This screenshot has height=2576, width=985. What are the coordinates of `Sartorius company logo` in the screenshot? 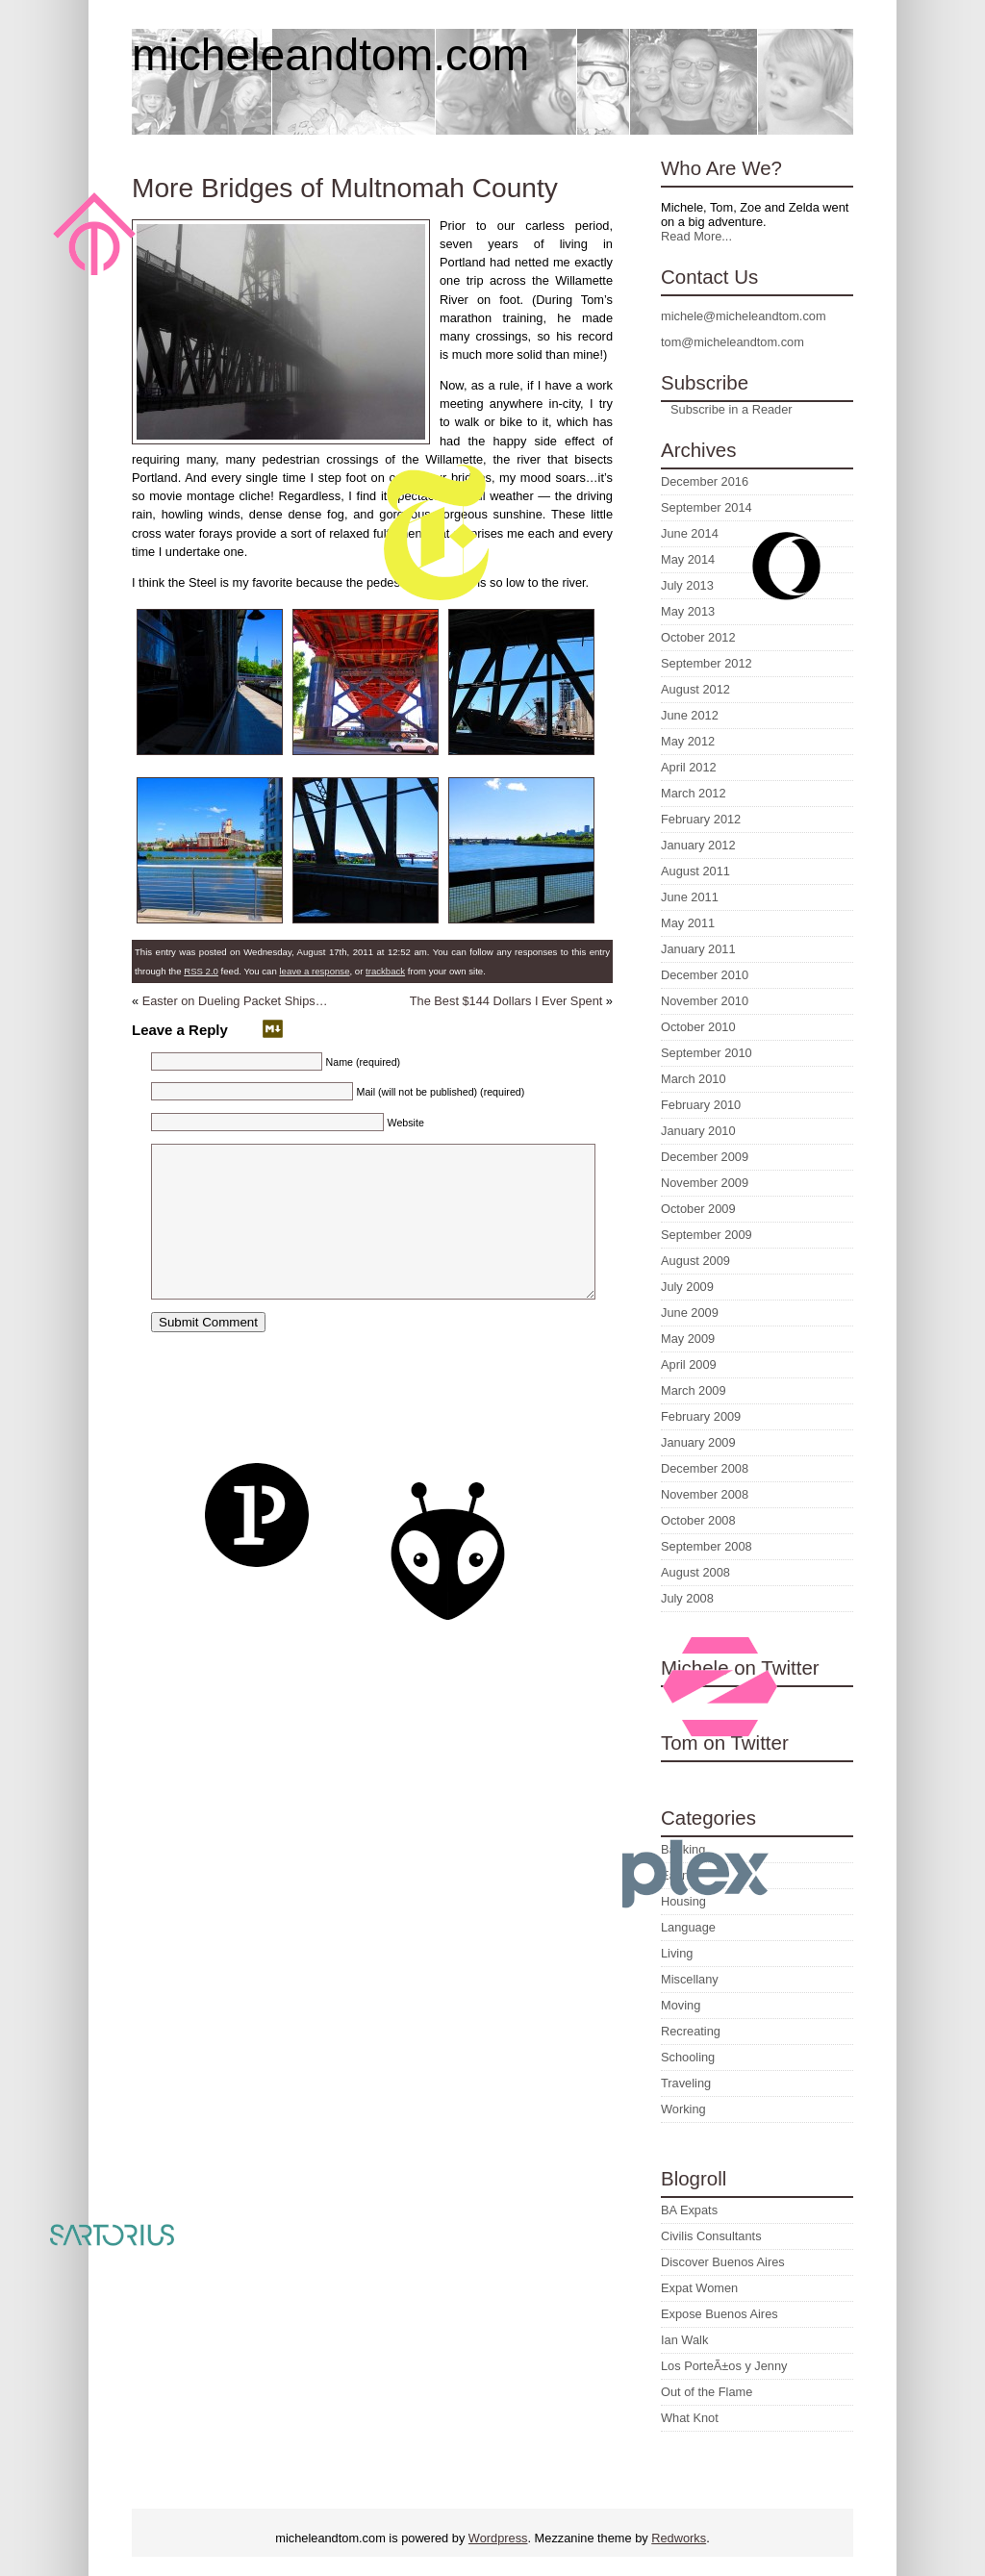 It's located at (112, 2235).